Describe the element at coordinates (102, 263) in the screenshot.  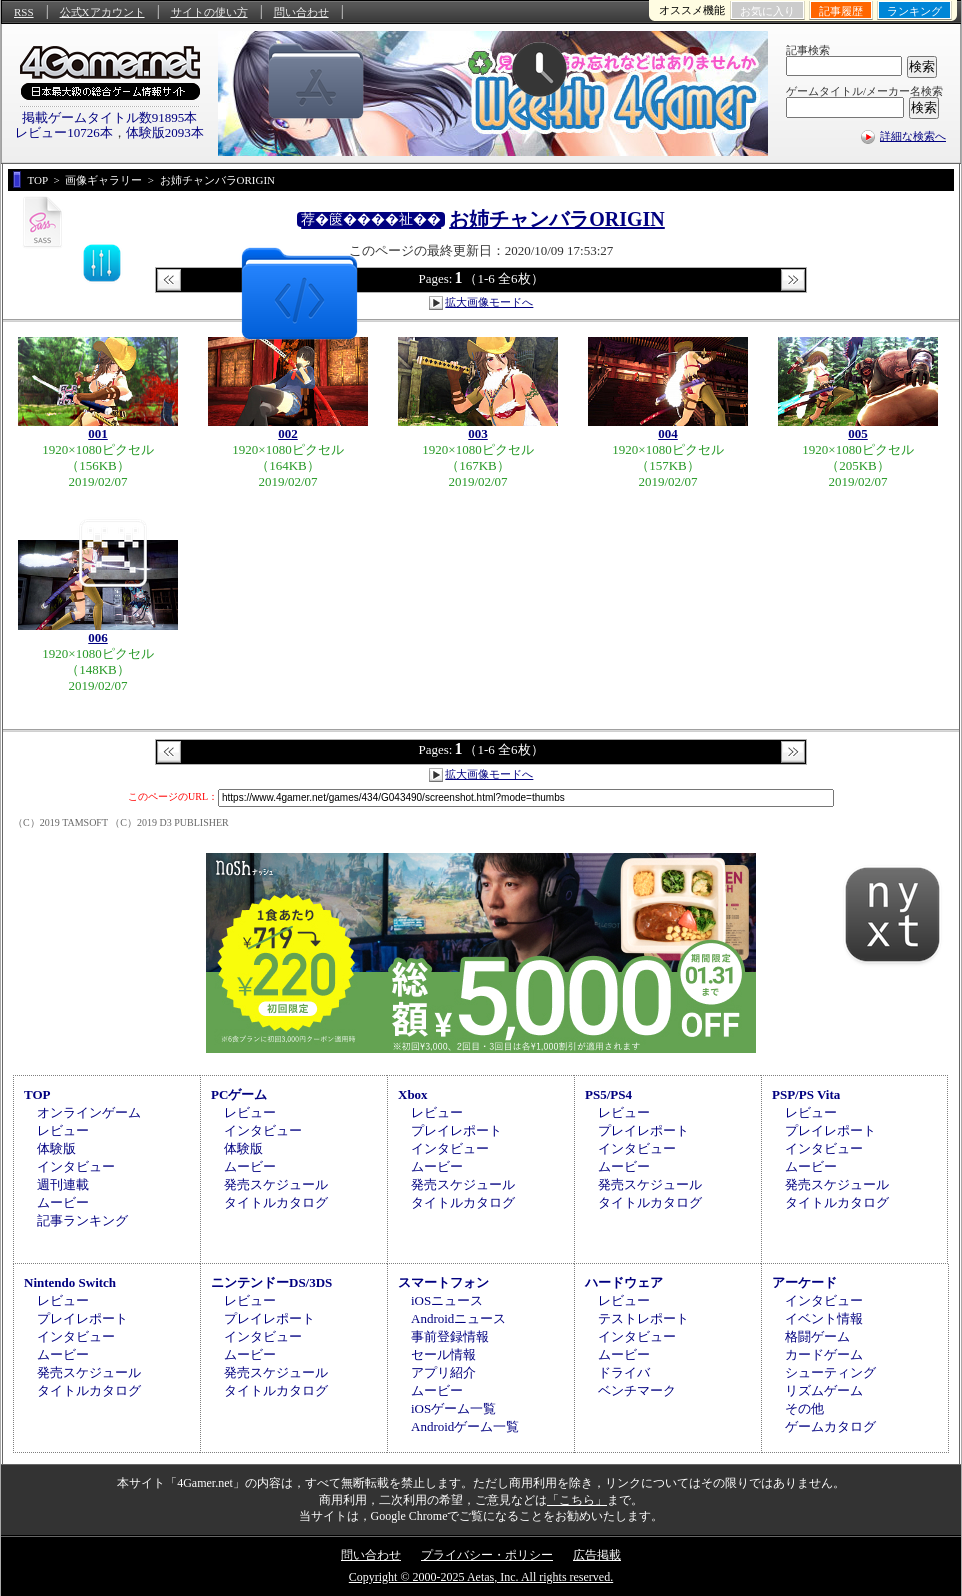
I see `open easyeffects audio processing app` at that location.